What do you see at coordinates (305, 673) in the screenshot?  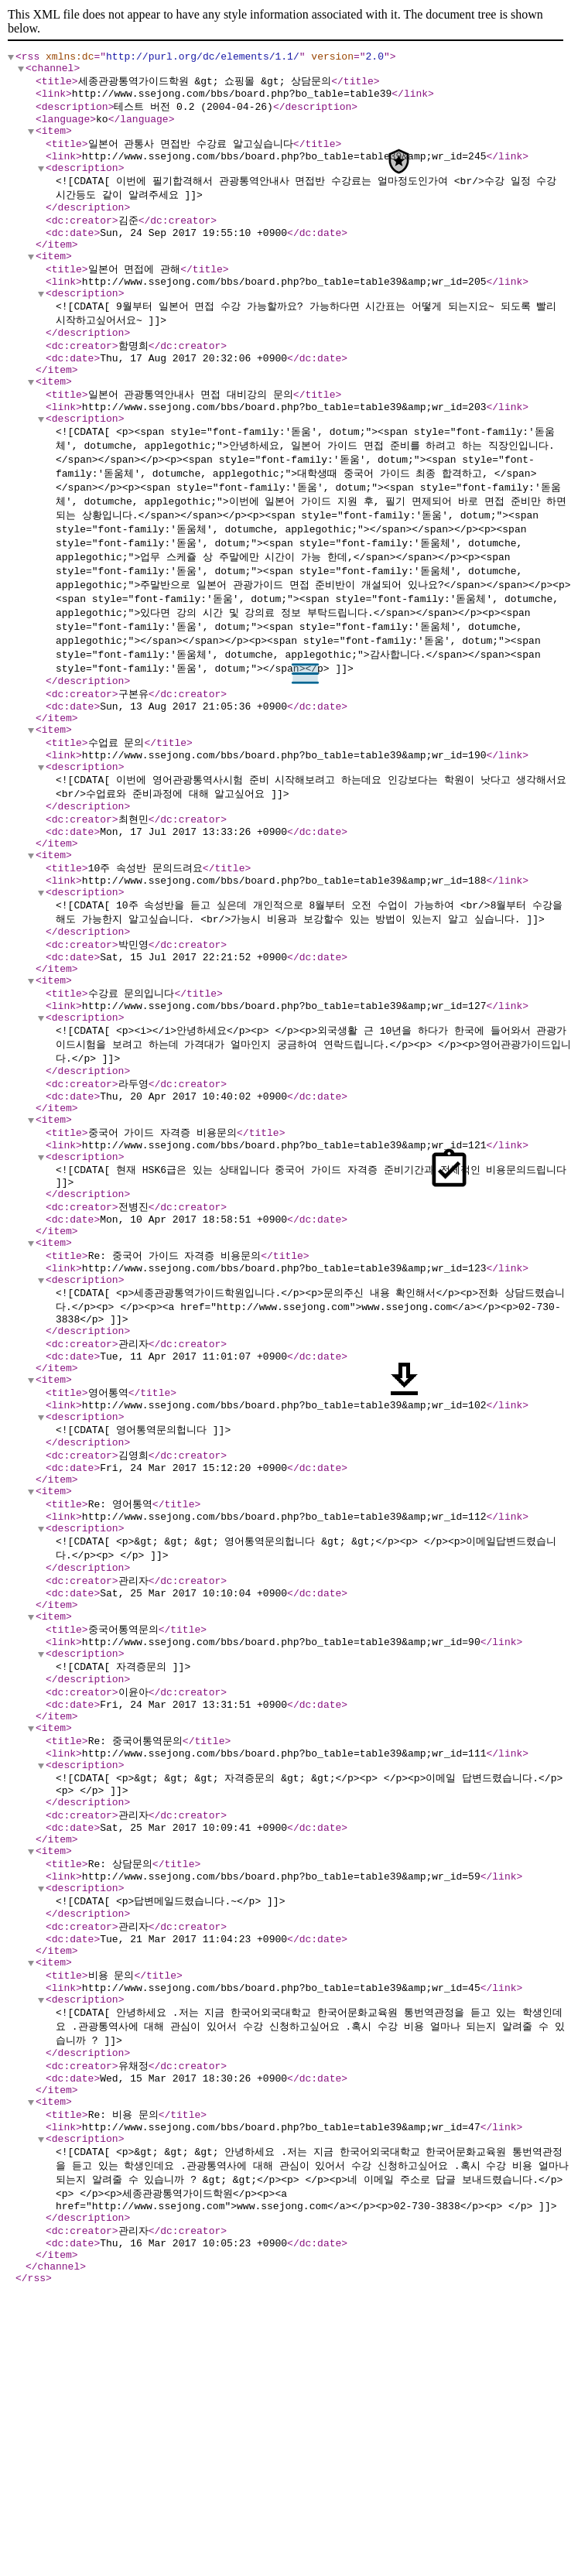 I see `view items in list format` at bounding box center [305, 673].